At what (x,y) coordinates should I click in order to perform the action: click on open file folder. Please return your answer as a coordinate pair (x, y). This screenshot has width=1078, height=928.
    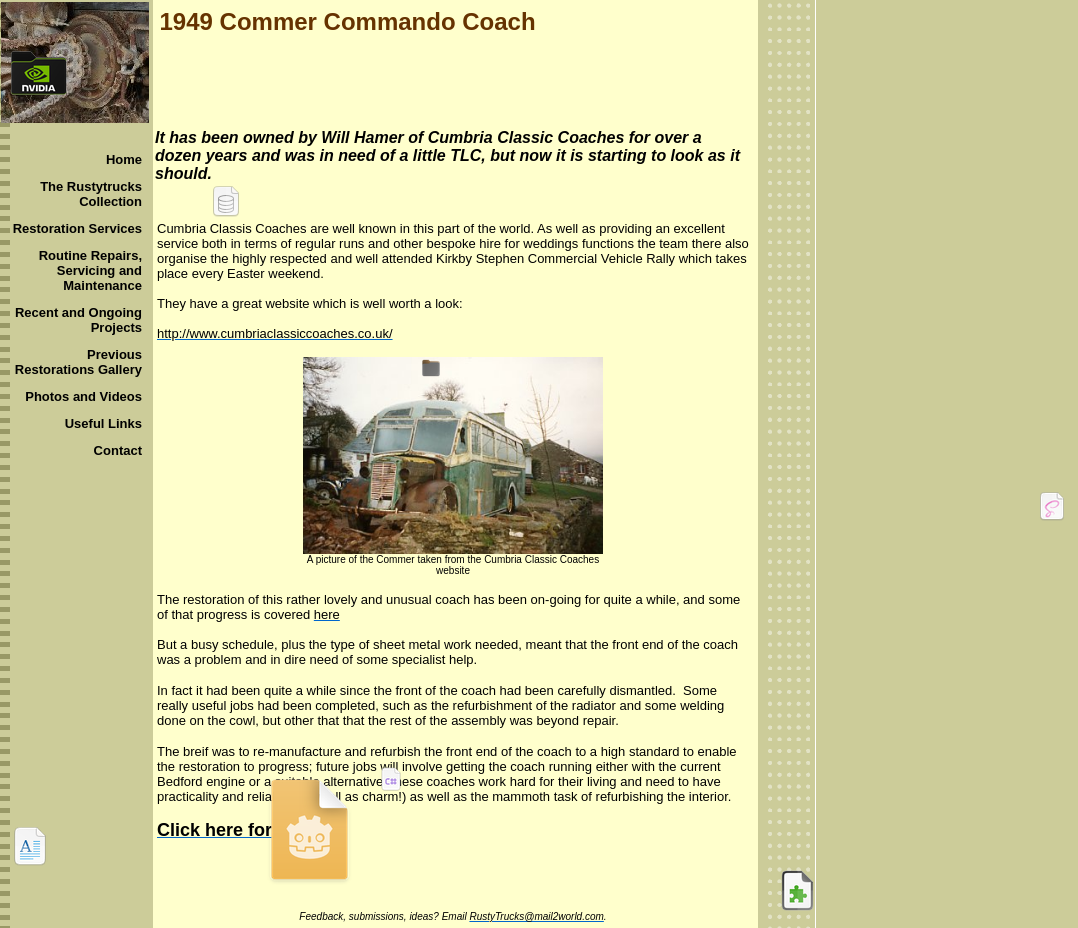
    Looking at the image, I should click on (431, 368).